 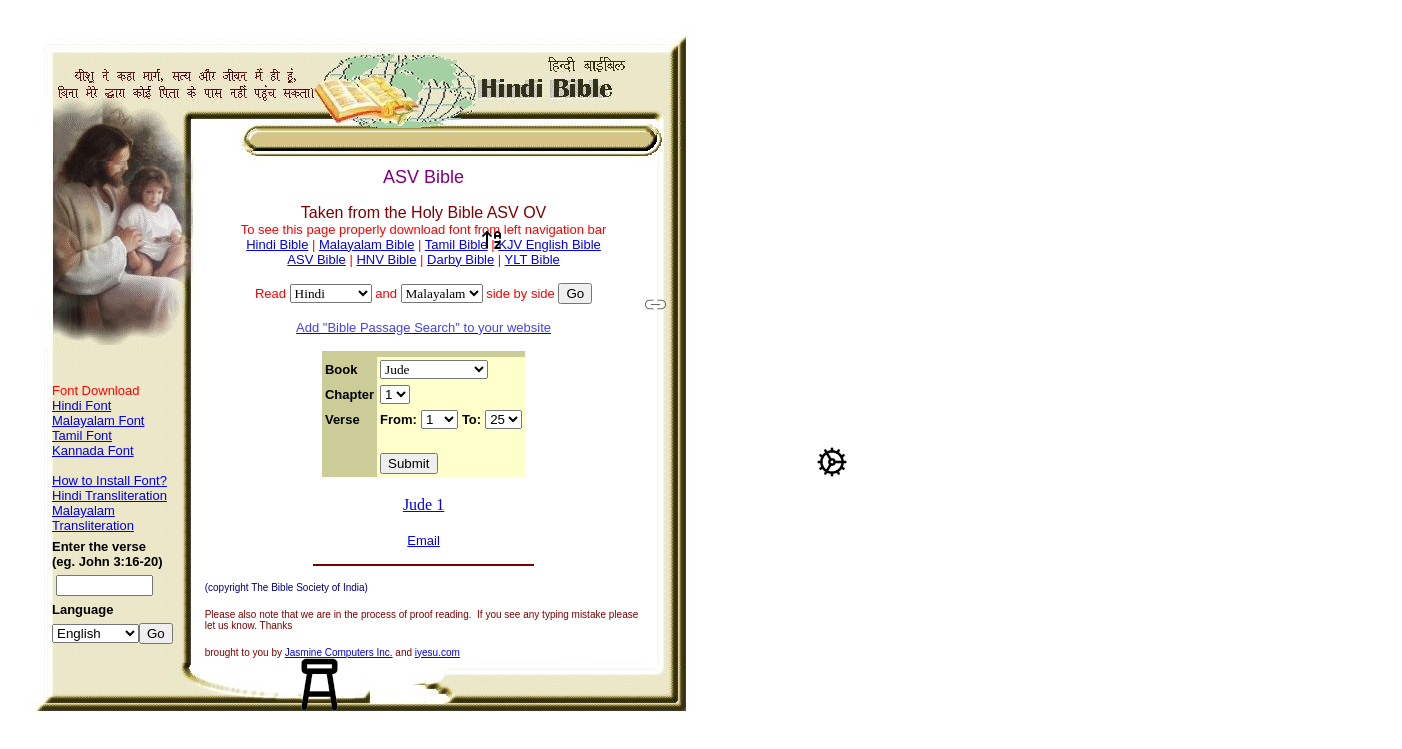 What do you see at coordinates (832, 462) in the screenshot?
I see `access settings or preferences` at bounding box center [832, 462].